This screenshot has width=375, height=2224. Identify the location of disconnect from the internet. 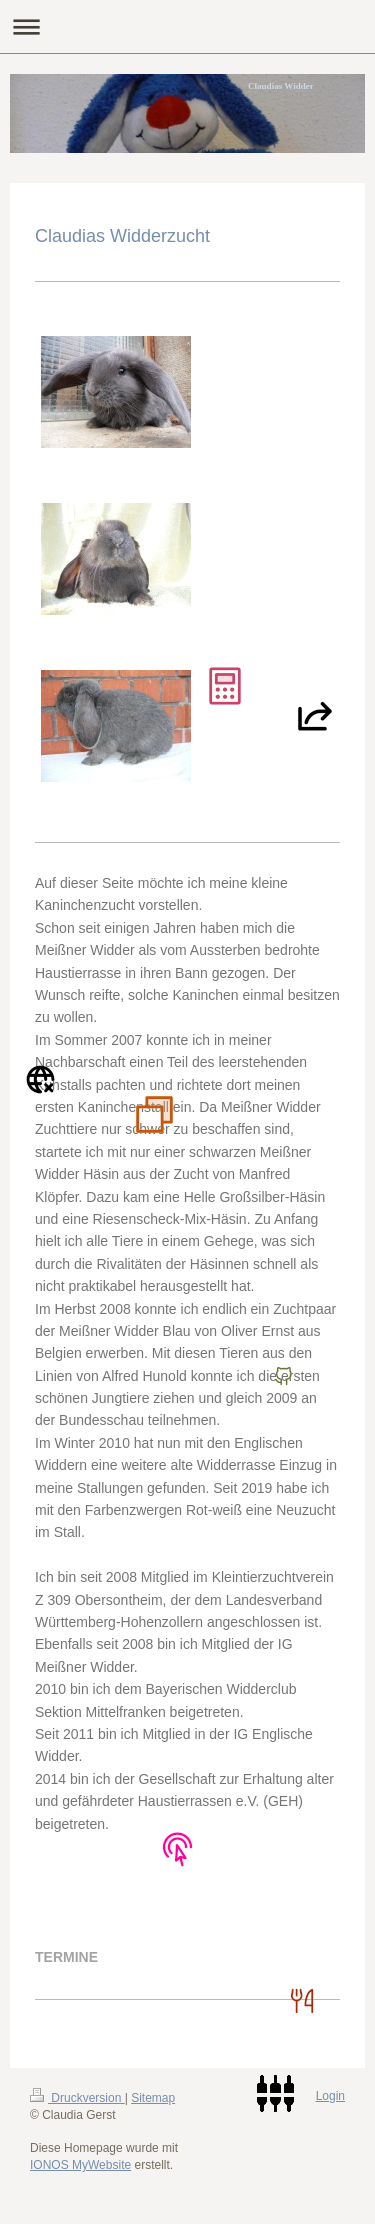
(40, 1079).